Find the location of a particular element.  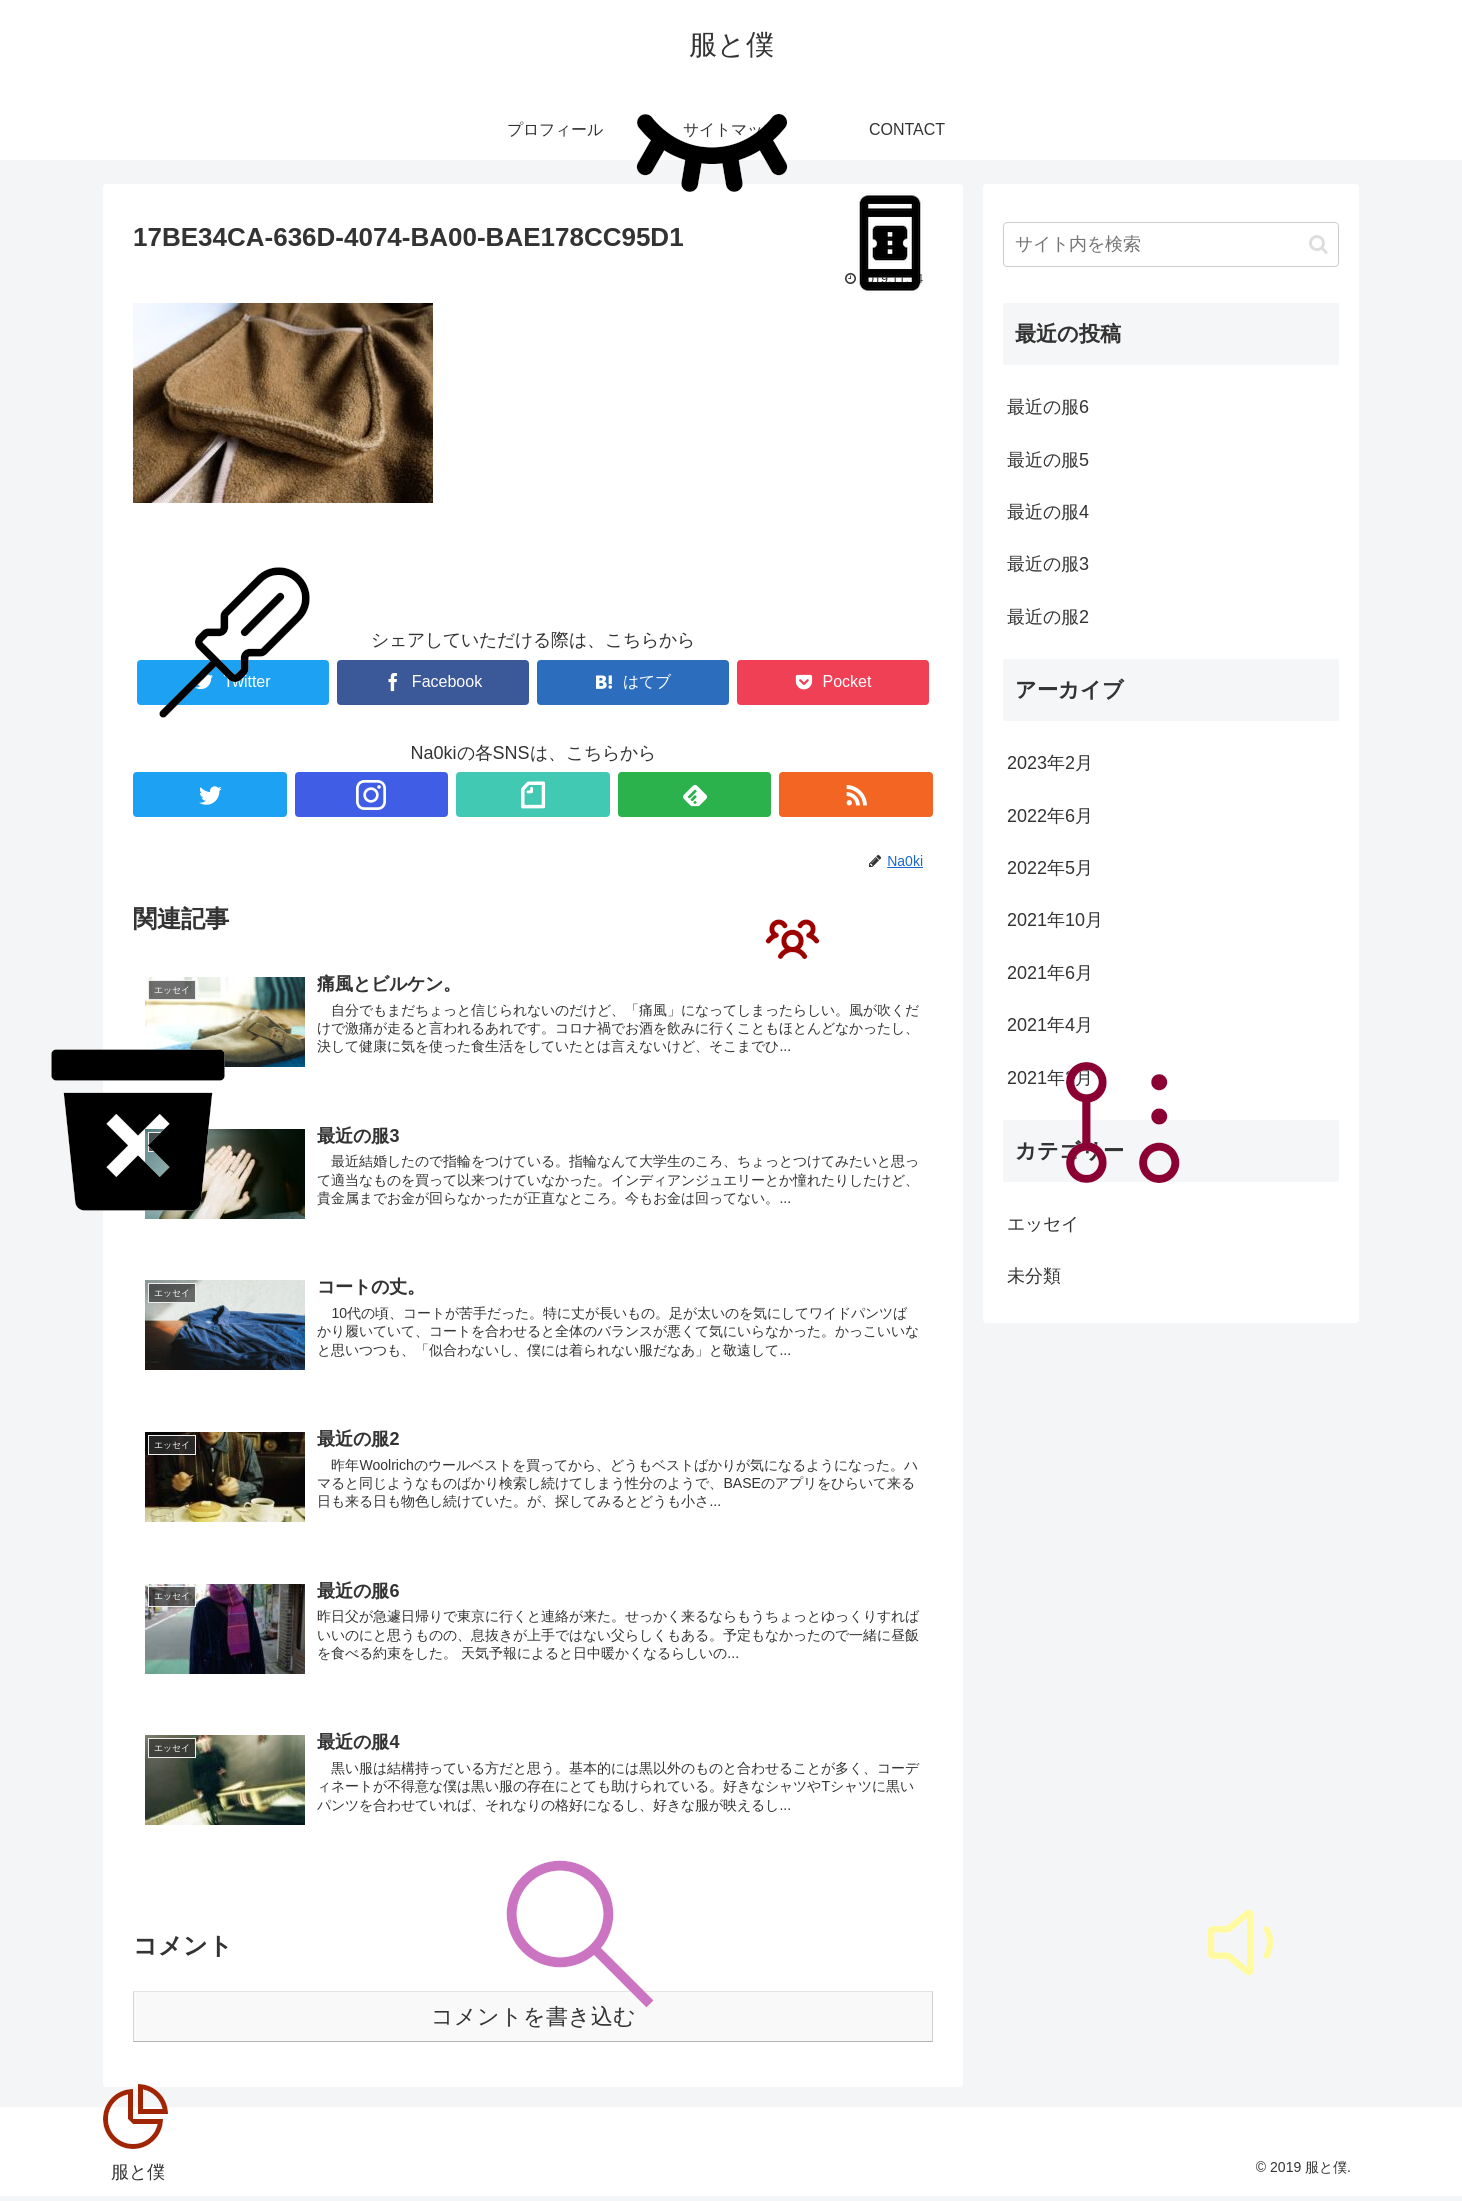

view data breakdown or statistics is located at coordinates (133, 2119).